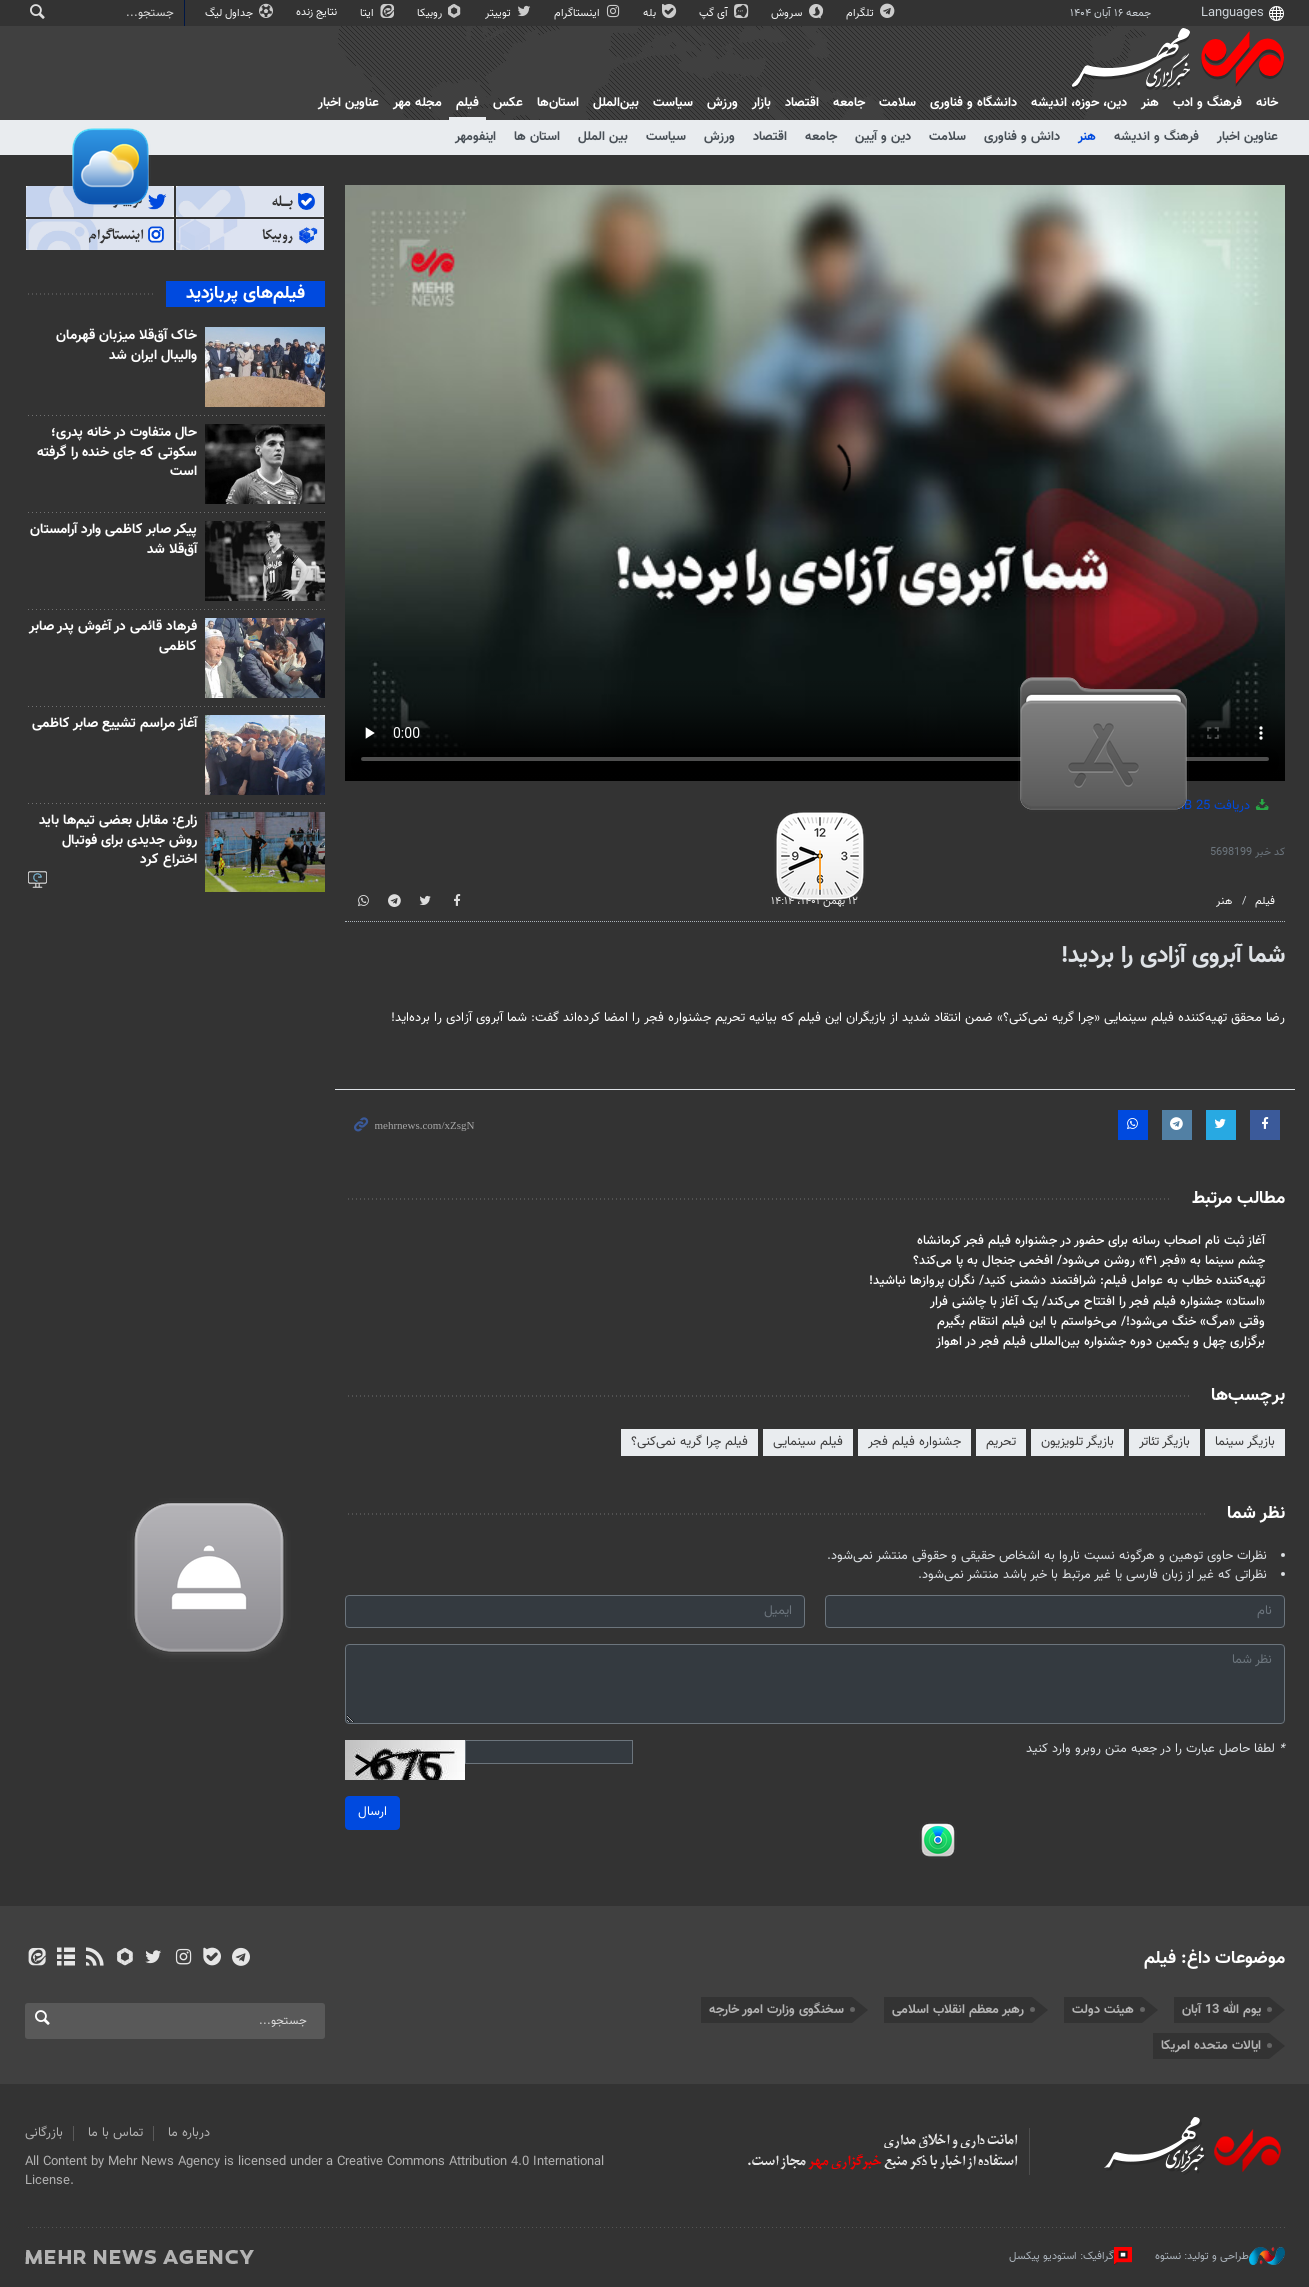 This screenshot has width=1309, height=2287. Describe the element at coordinates (938, 1840) in the screenshot. I see `open the Find My app to locate devices or people` at that location.